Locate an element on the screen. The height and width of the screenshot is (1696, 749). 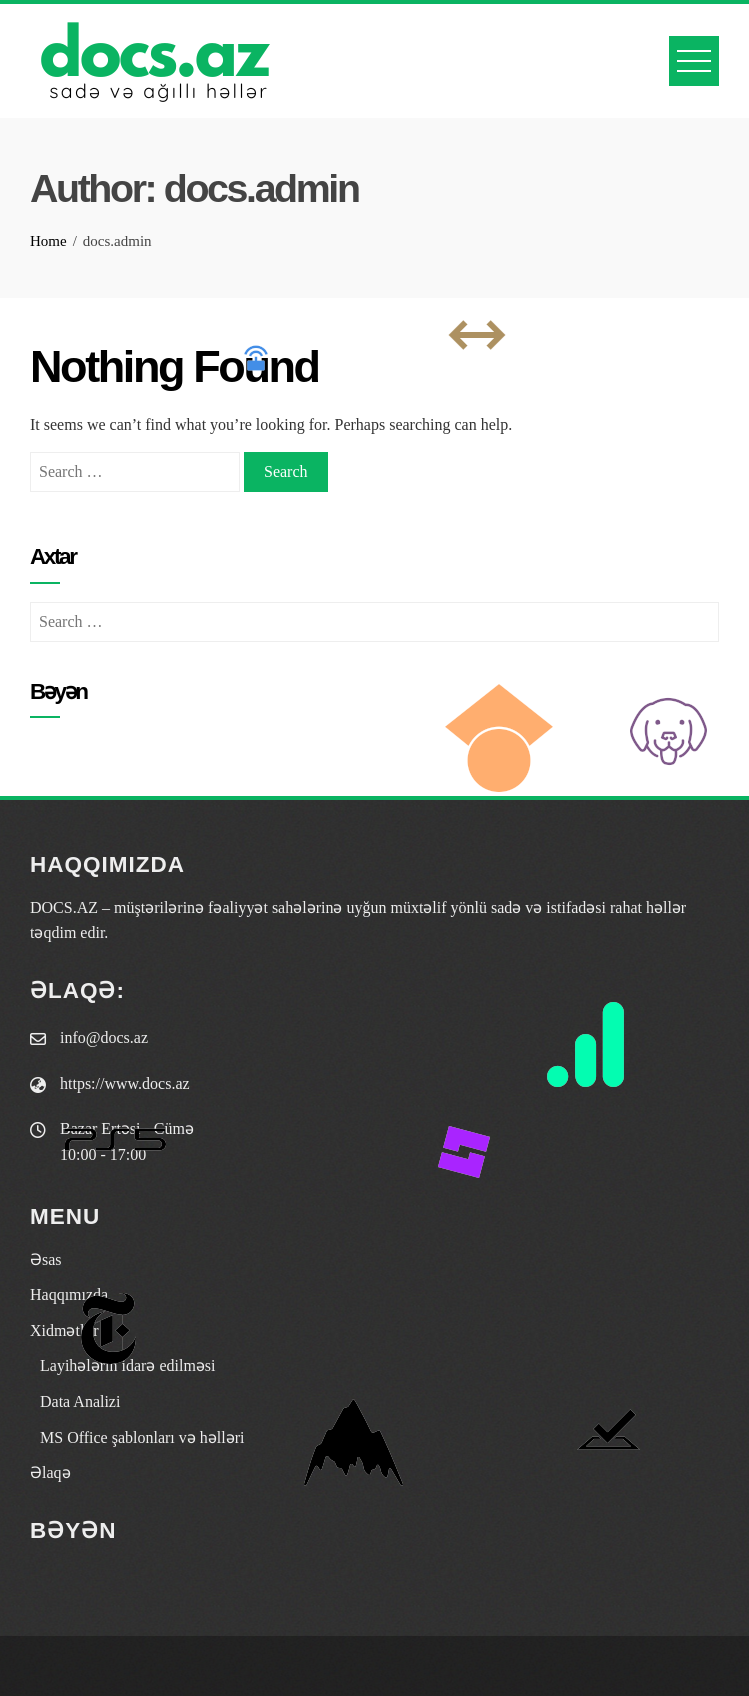
testcafe automated testing framework logo is located at coordinates (608, 1429).